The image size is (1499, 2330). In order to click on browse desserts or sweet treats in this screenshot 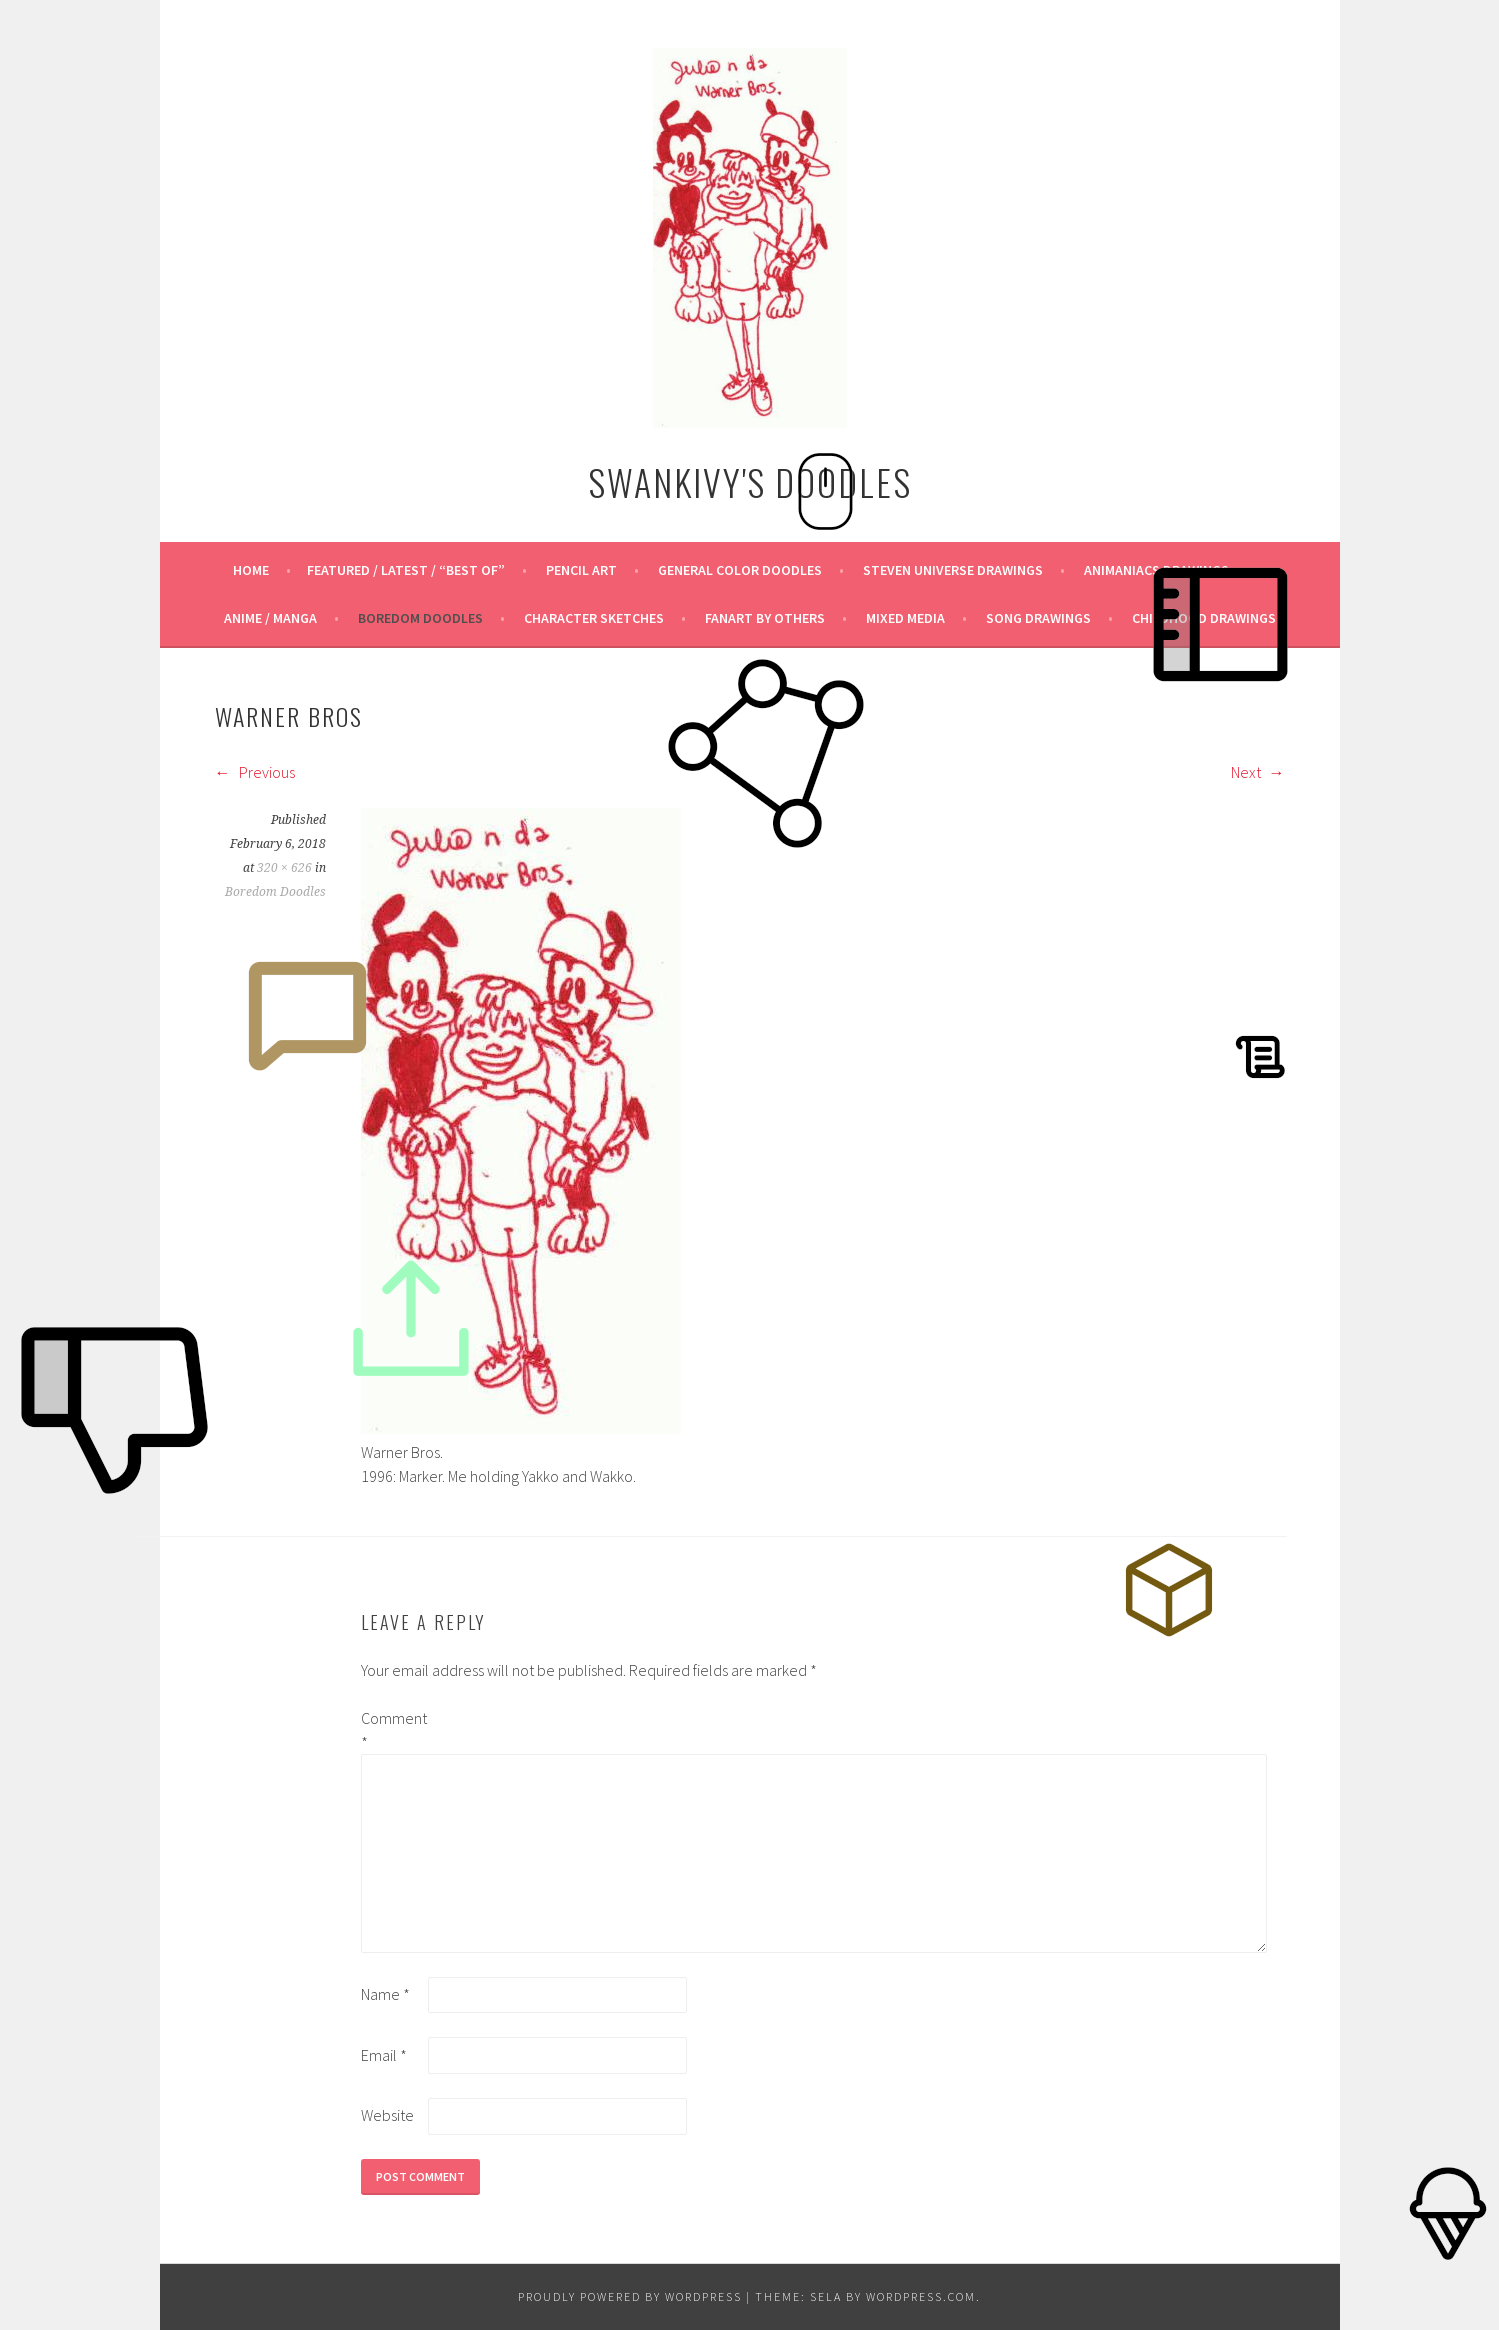, I will do `click(1448, 2212)`.